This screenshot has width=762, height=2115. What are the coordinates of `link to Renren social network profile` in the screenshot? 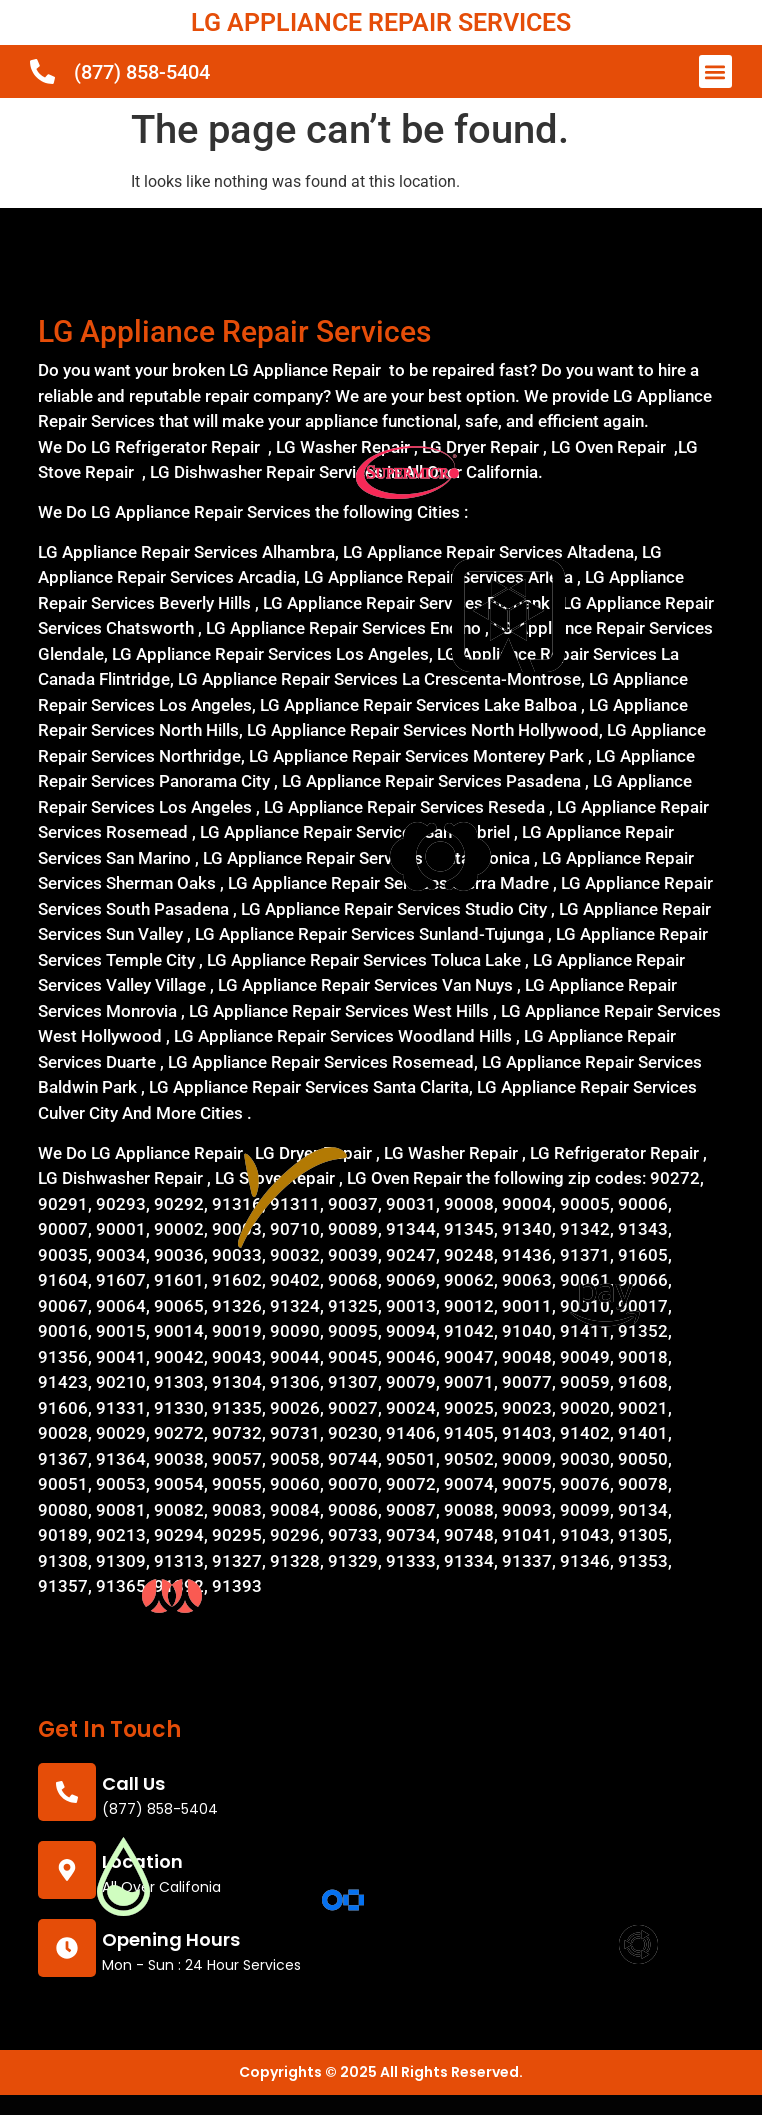 It's located at (172, 1596).